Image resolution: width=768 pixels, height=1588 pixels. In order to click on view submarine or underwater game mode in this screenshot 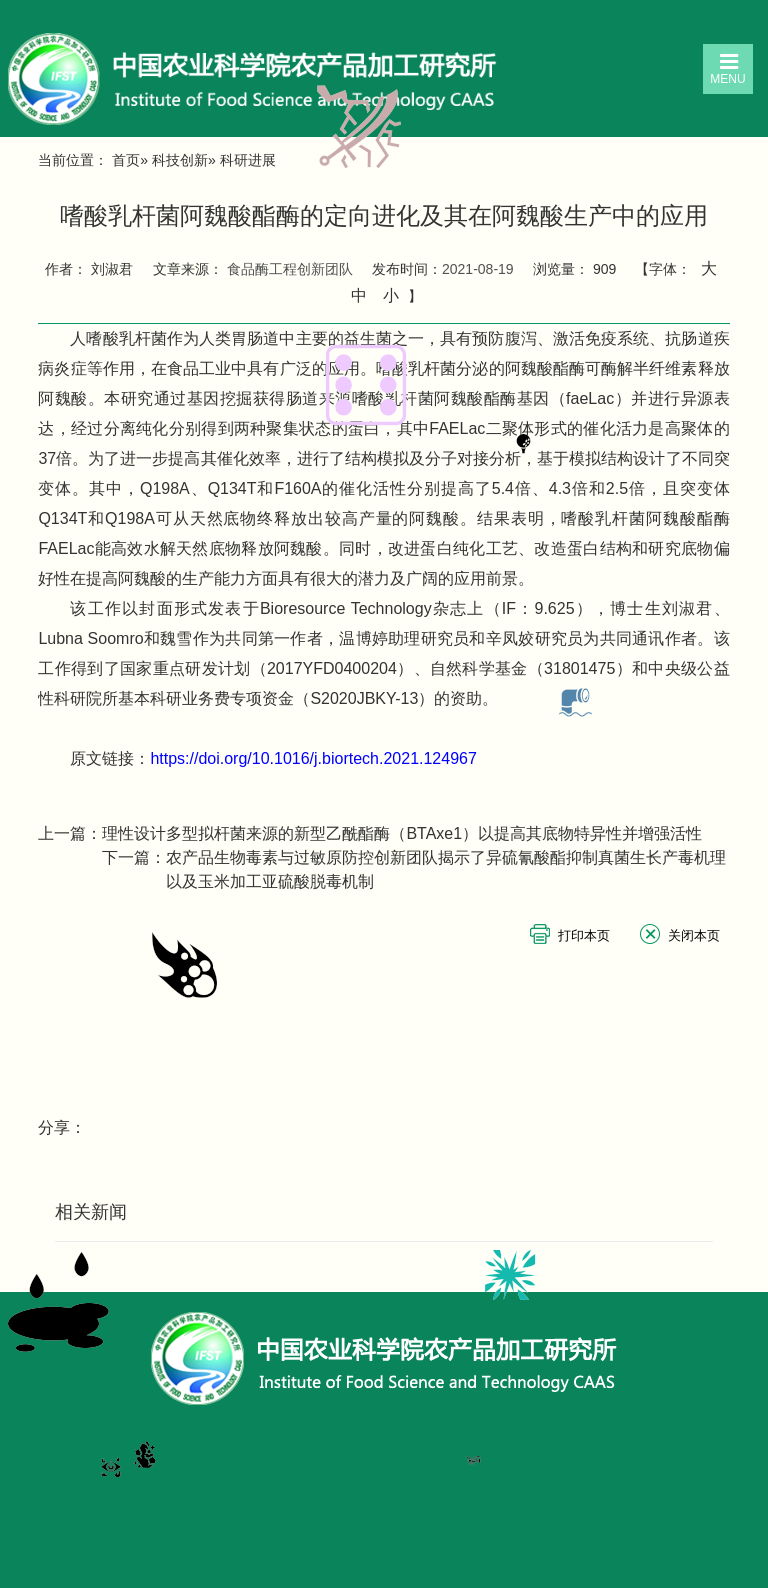, I will do `click(575, 702)`.